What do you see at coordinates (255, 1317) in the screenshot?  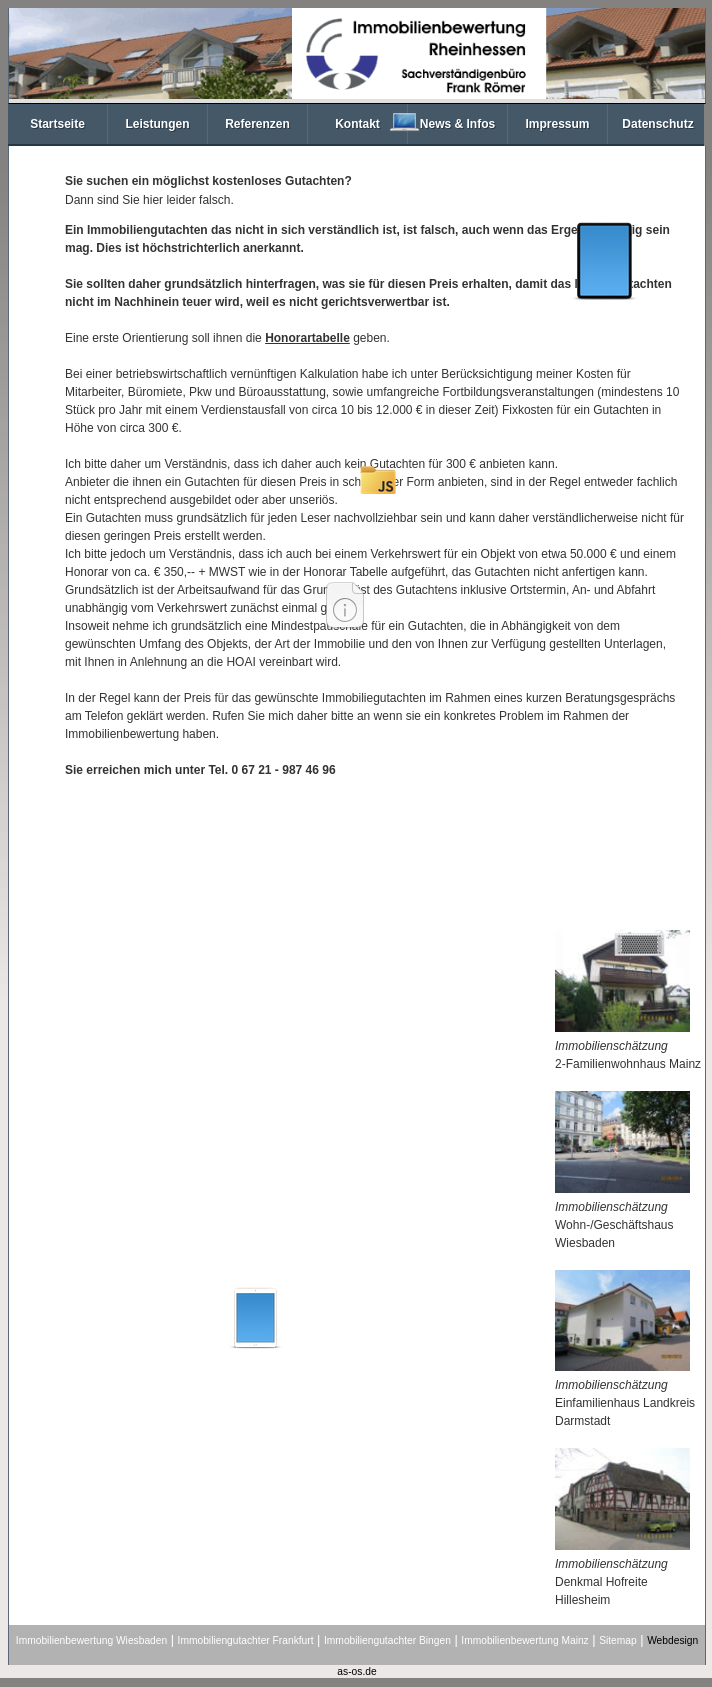 I see `connected ipad pro device` at bounding box center [255, 1317].